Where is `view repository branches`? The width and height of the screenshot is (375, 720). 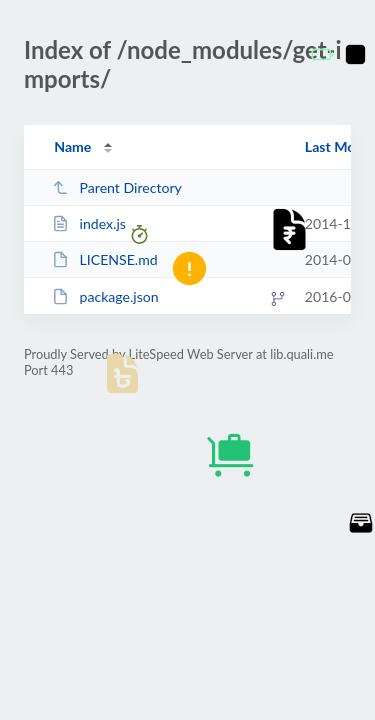 view repository branches is located at coordinates (278, 299).